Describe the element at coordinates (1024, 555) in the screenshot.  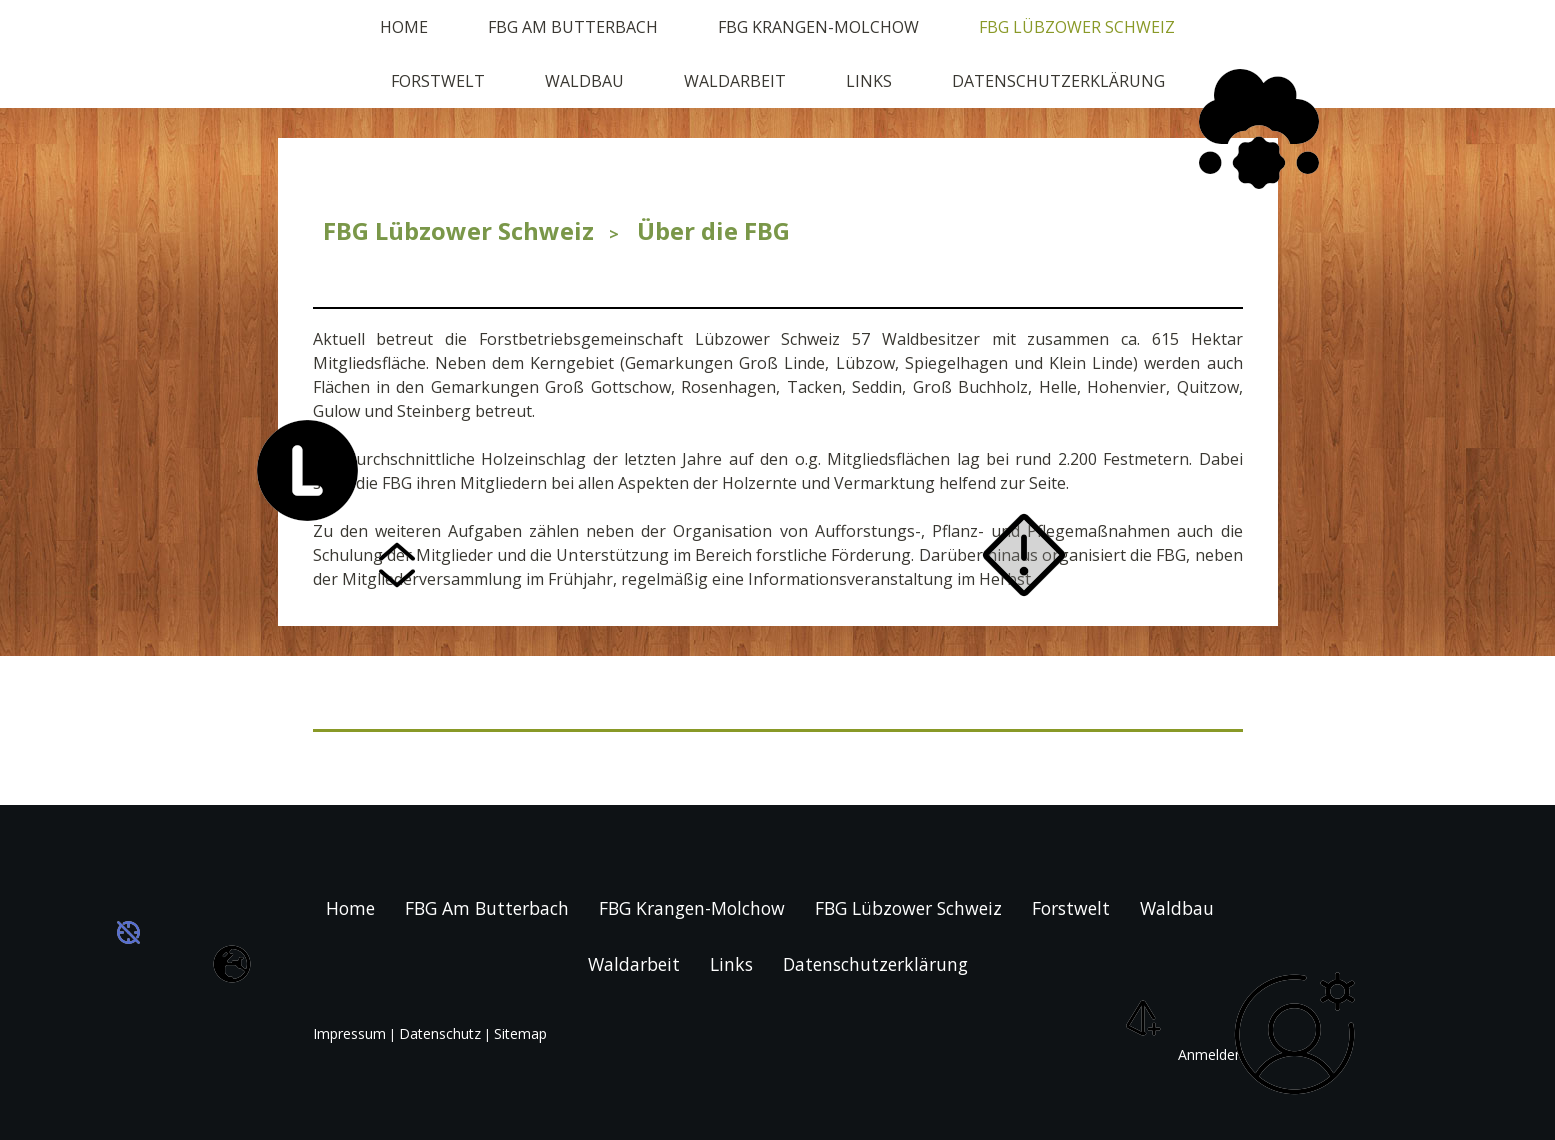
I see `indicates a warning or caution state` at that location.